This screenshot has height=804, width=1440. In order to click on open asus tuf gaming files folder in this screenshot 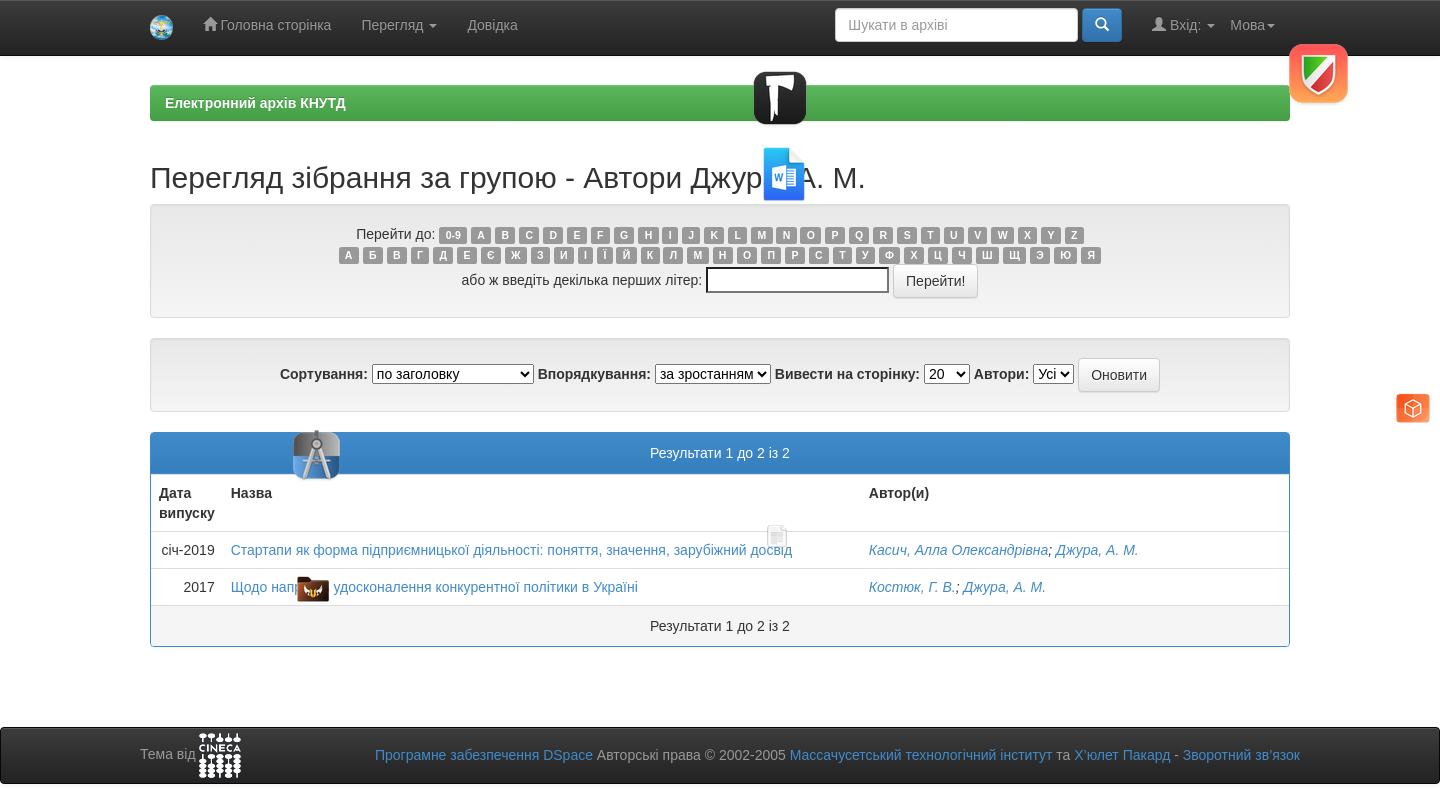, I will do `click(313, 590)`.